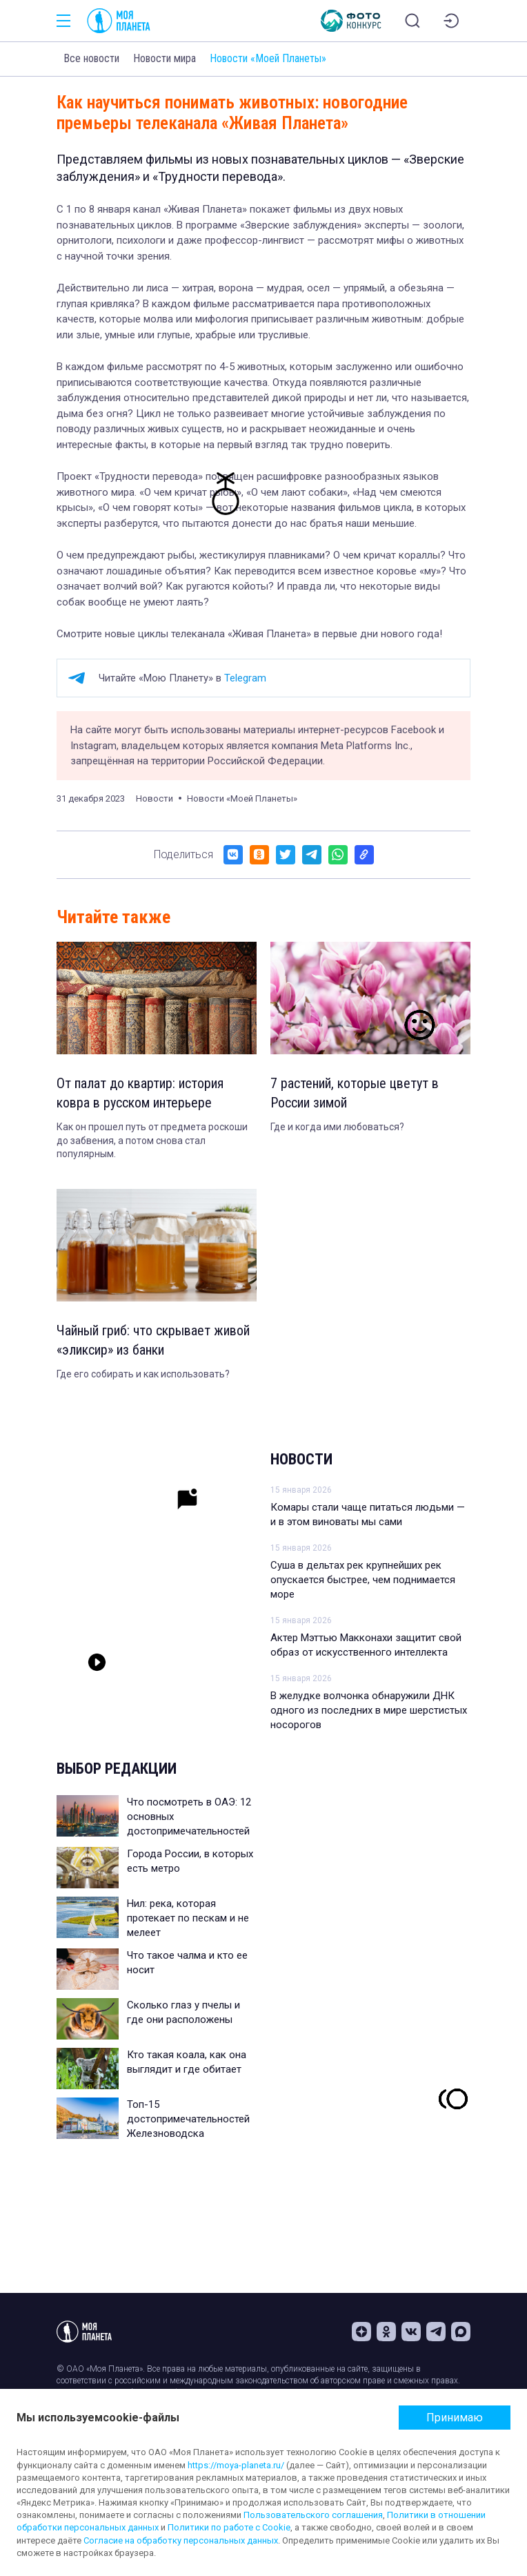 This screenshot has width=527, height=2576. Describe the element at coordinates (97, 1662) in the screenshot. I see `play media or video content` at that location.